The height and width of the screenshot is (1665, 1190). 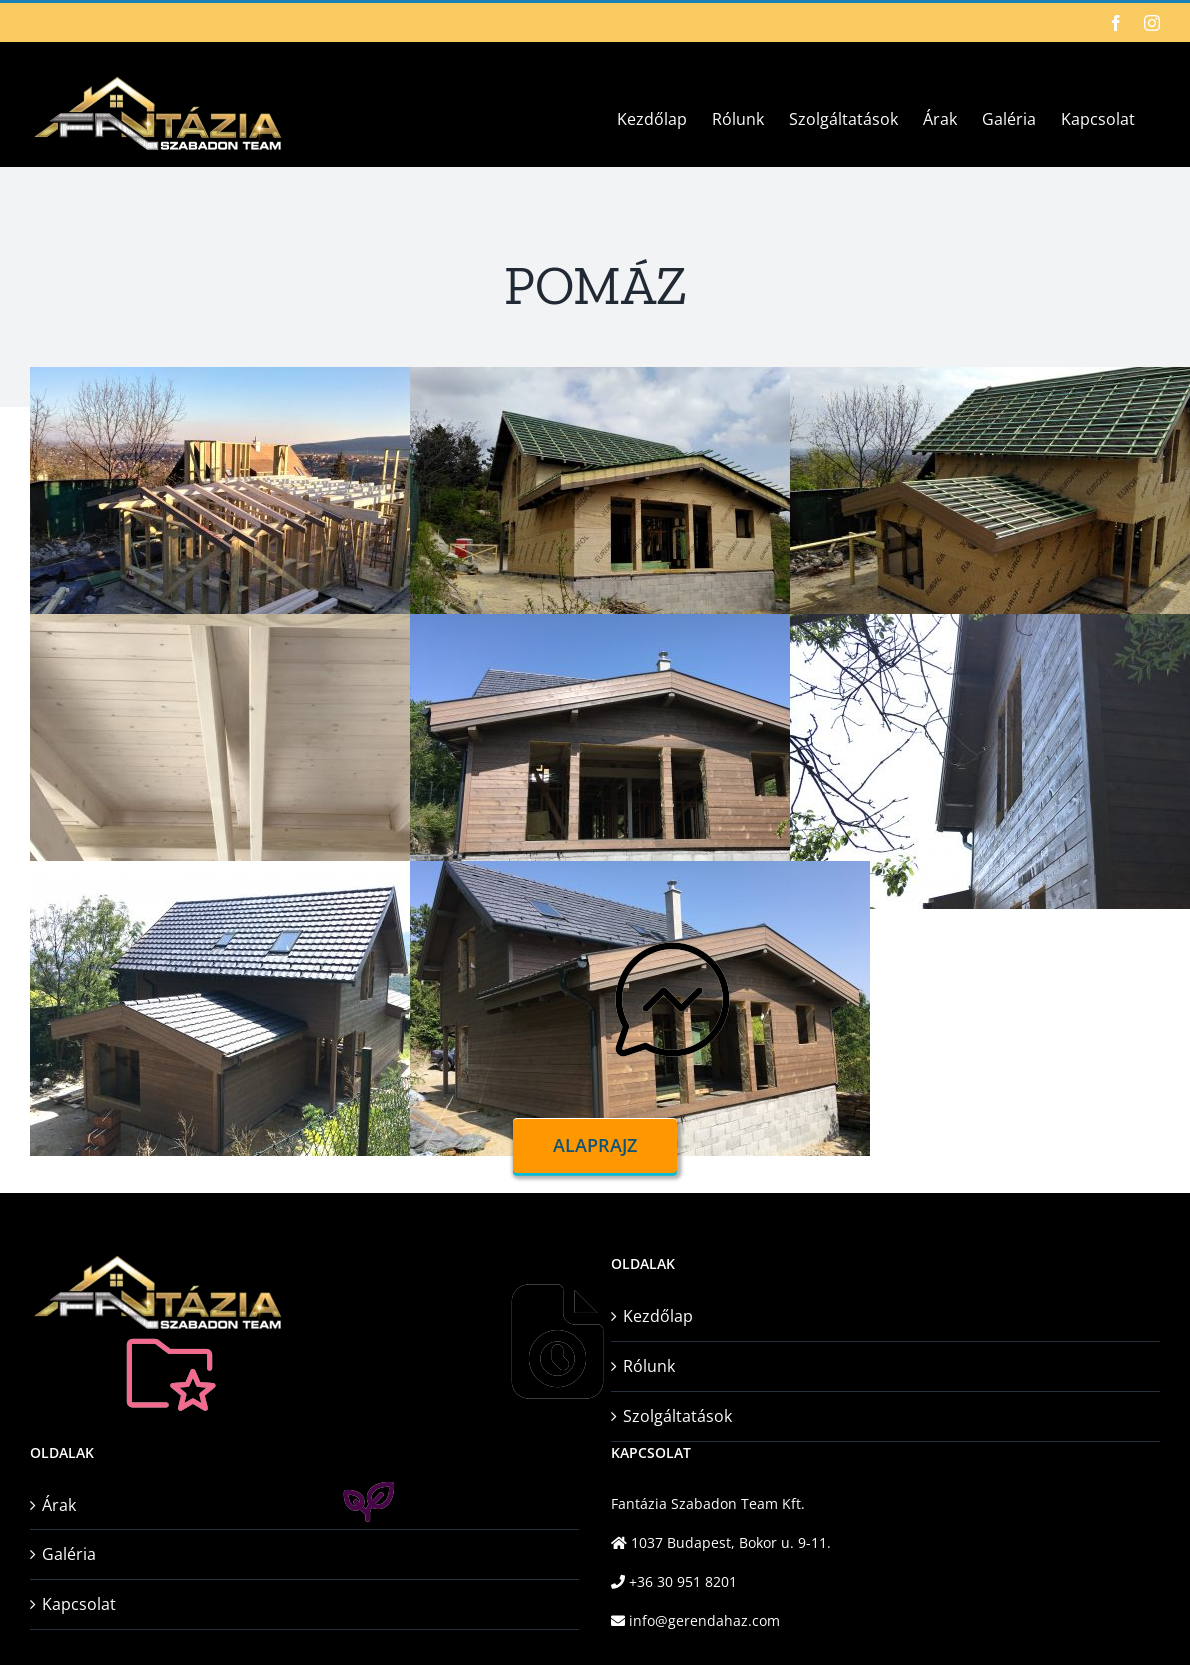 I want to click on view file history or recent activity, so click(x=557, y=1341).